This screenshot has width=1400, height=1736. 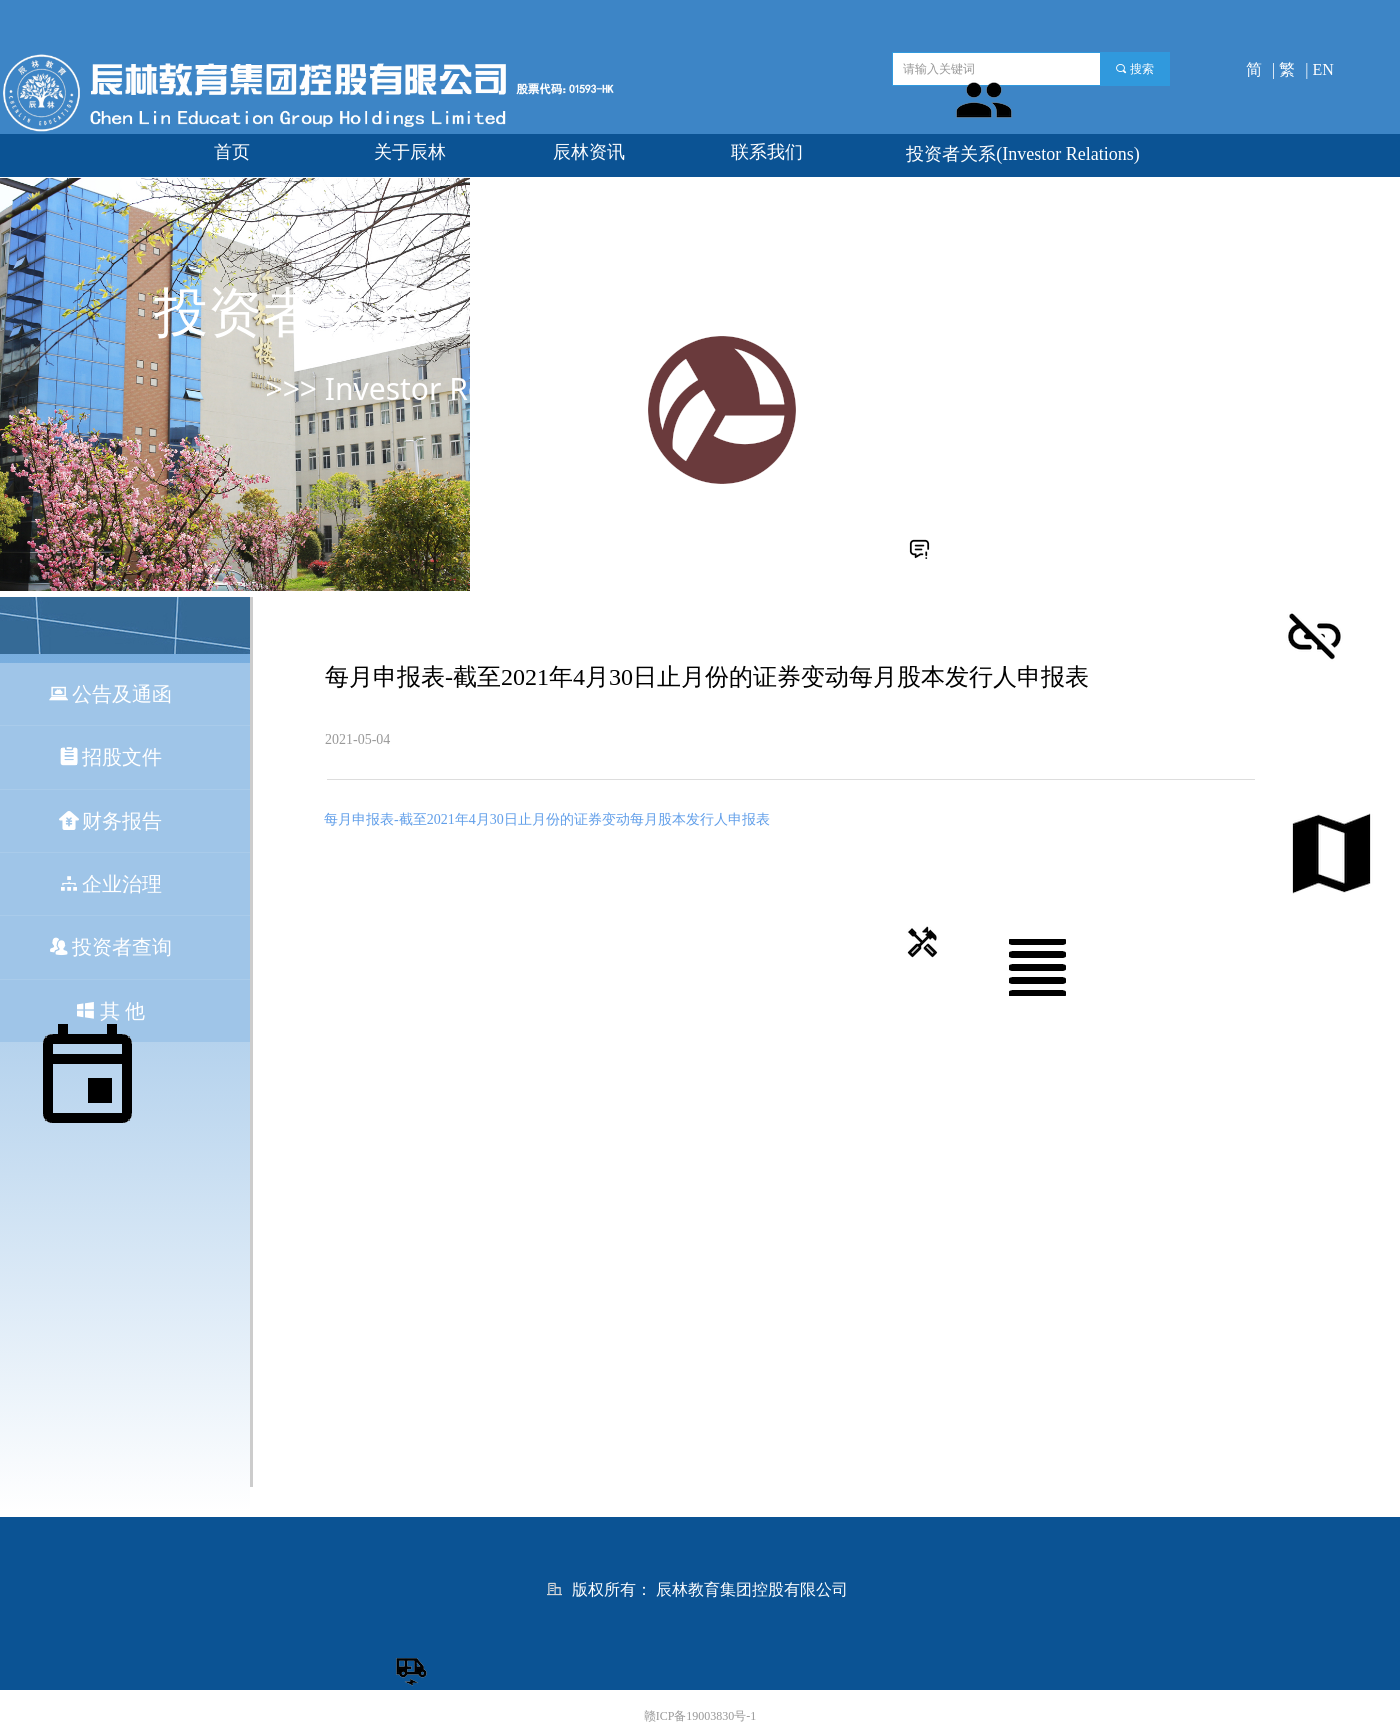 What do you see at coordinates (722, 410) in the screenshot?
I see `access volleyball or beach sports content` at bounding box center [722, 410].